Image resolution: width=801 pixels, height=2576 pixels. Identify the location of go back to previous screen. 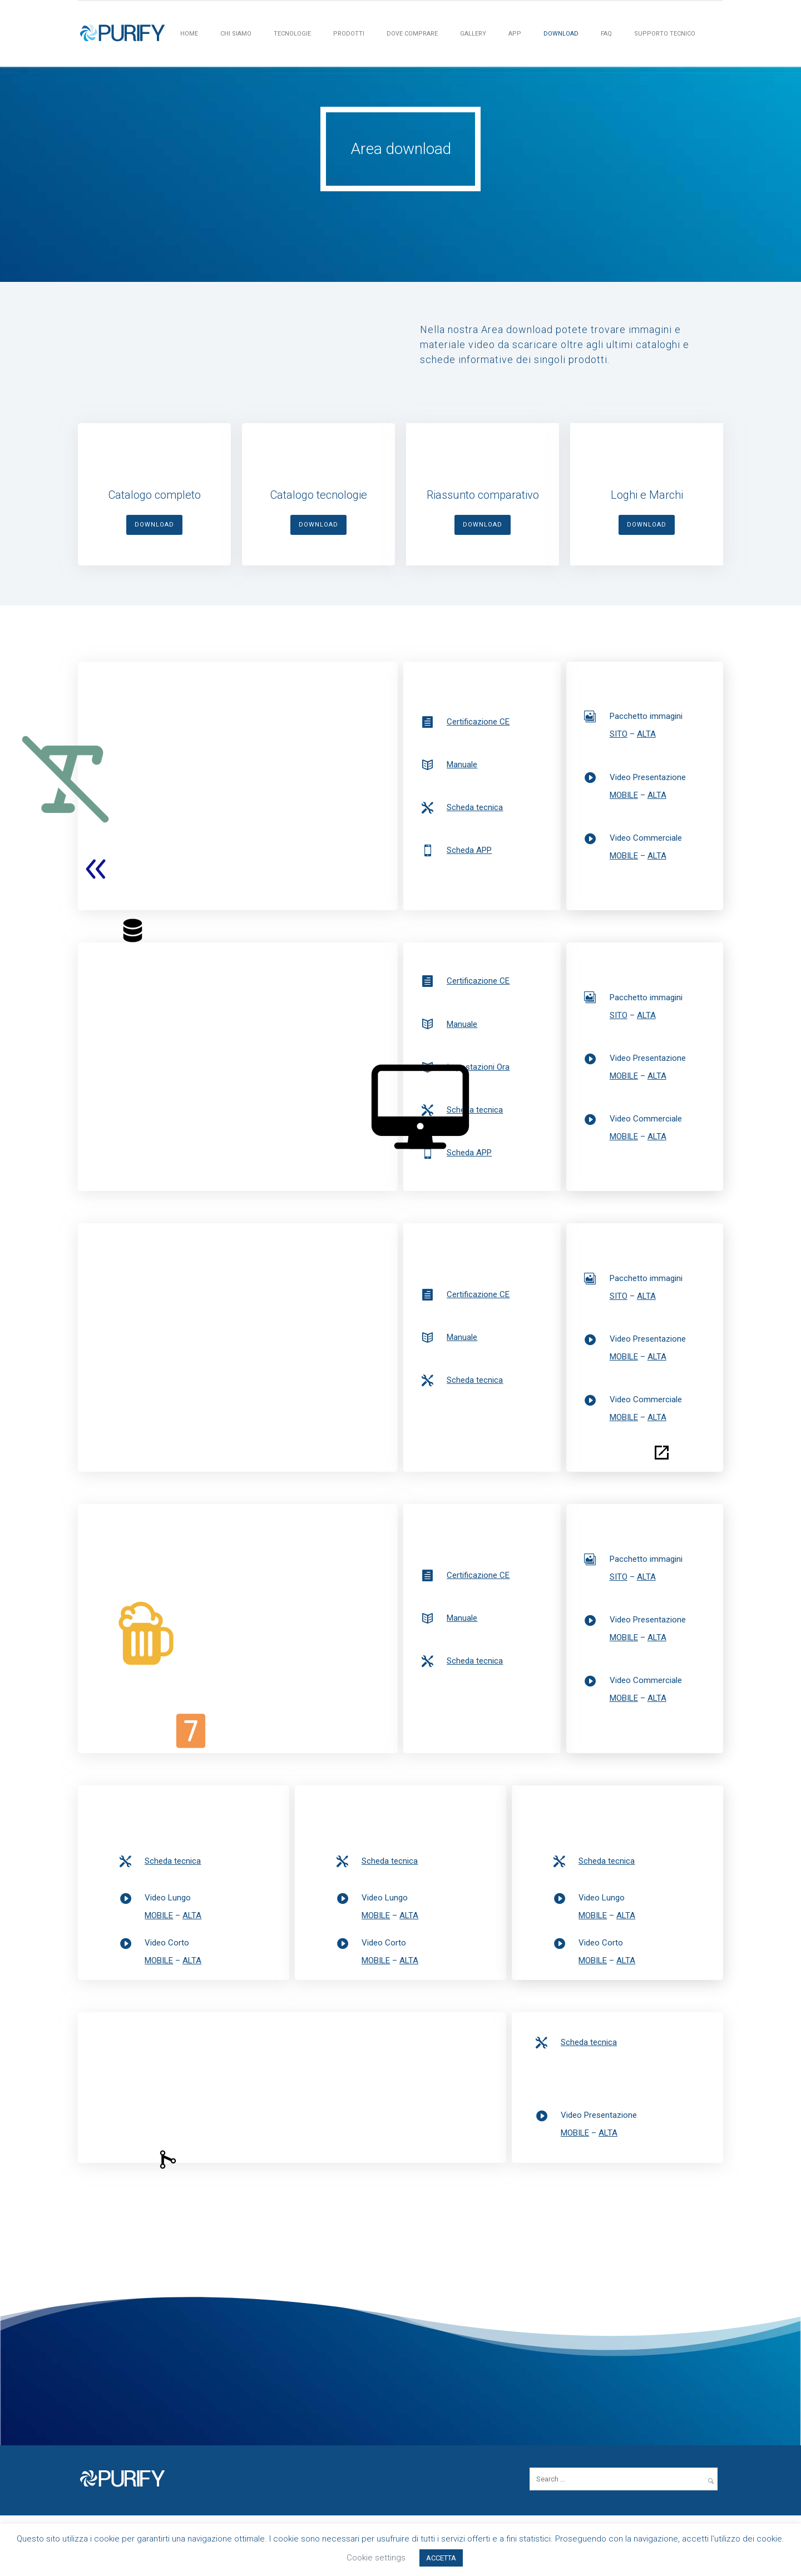
(96, 869).